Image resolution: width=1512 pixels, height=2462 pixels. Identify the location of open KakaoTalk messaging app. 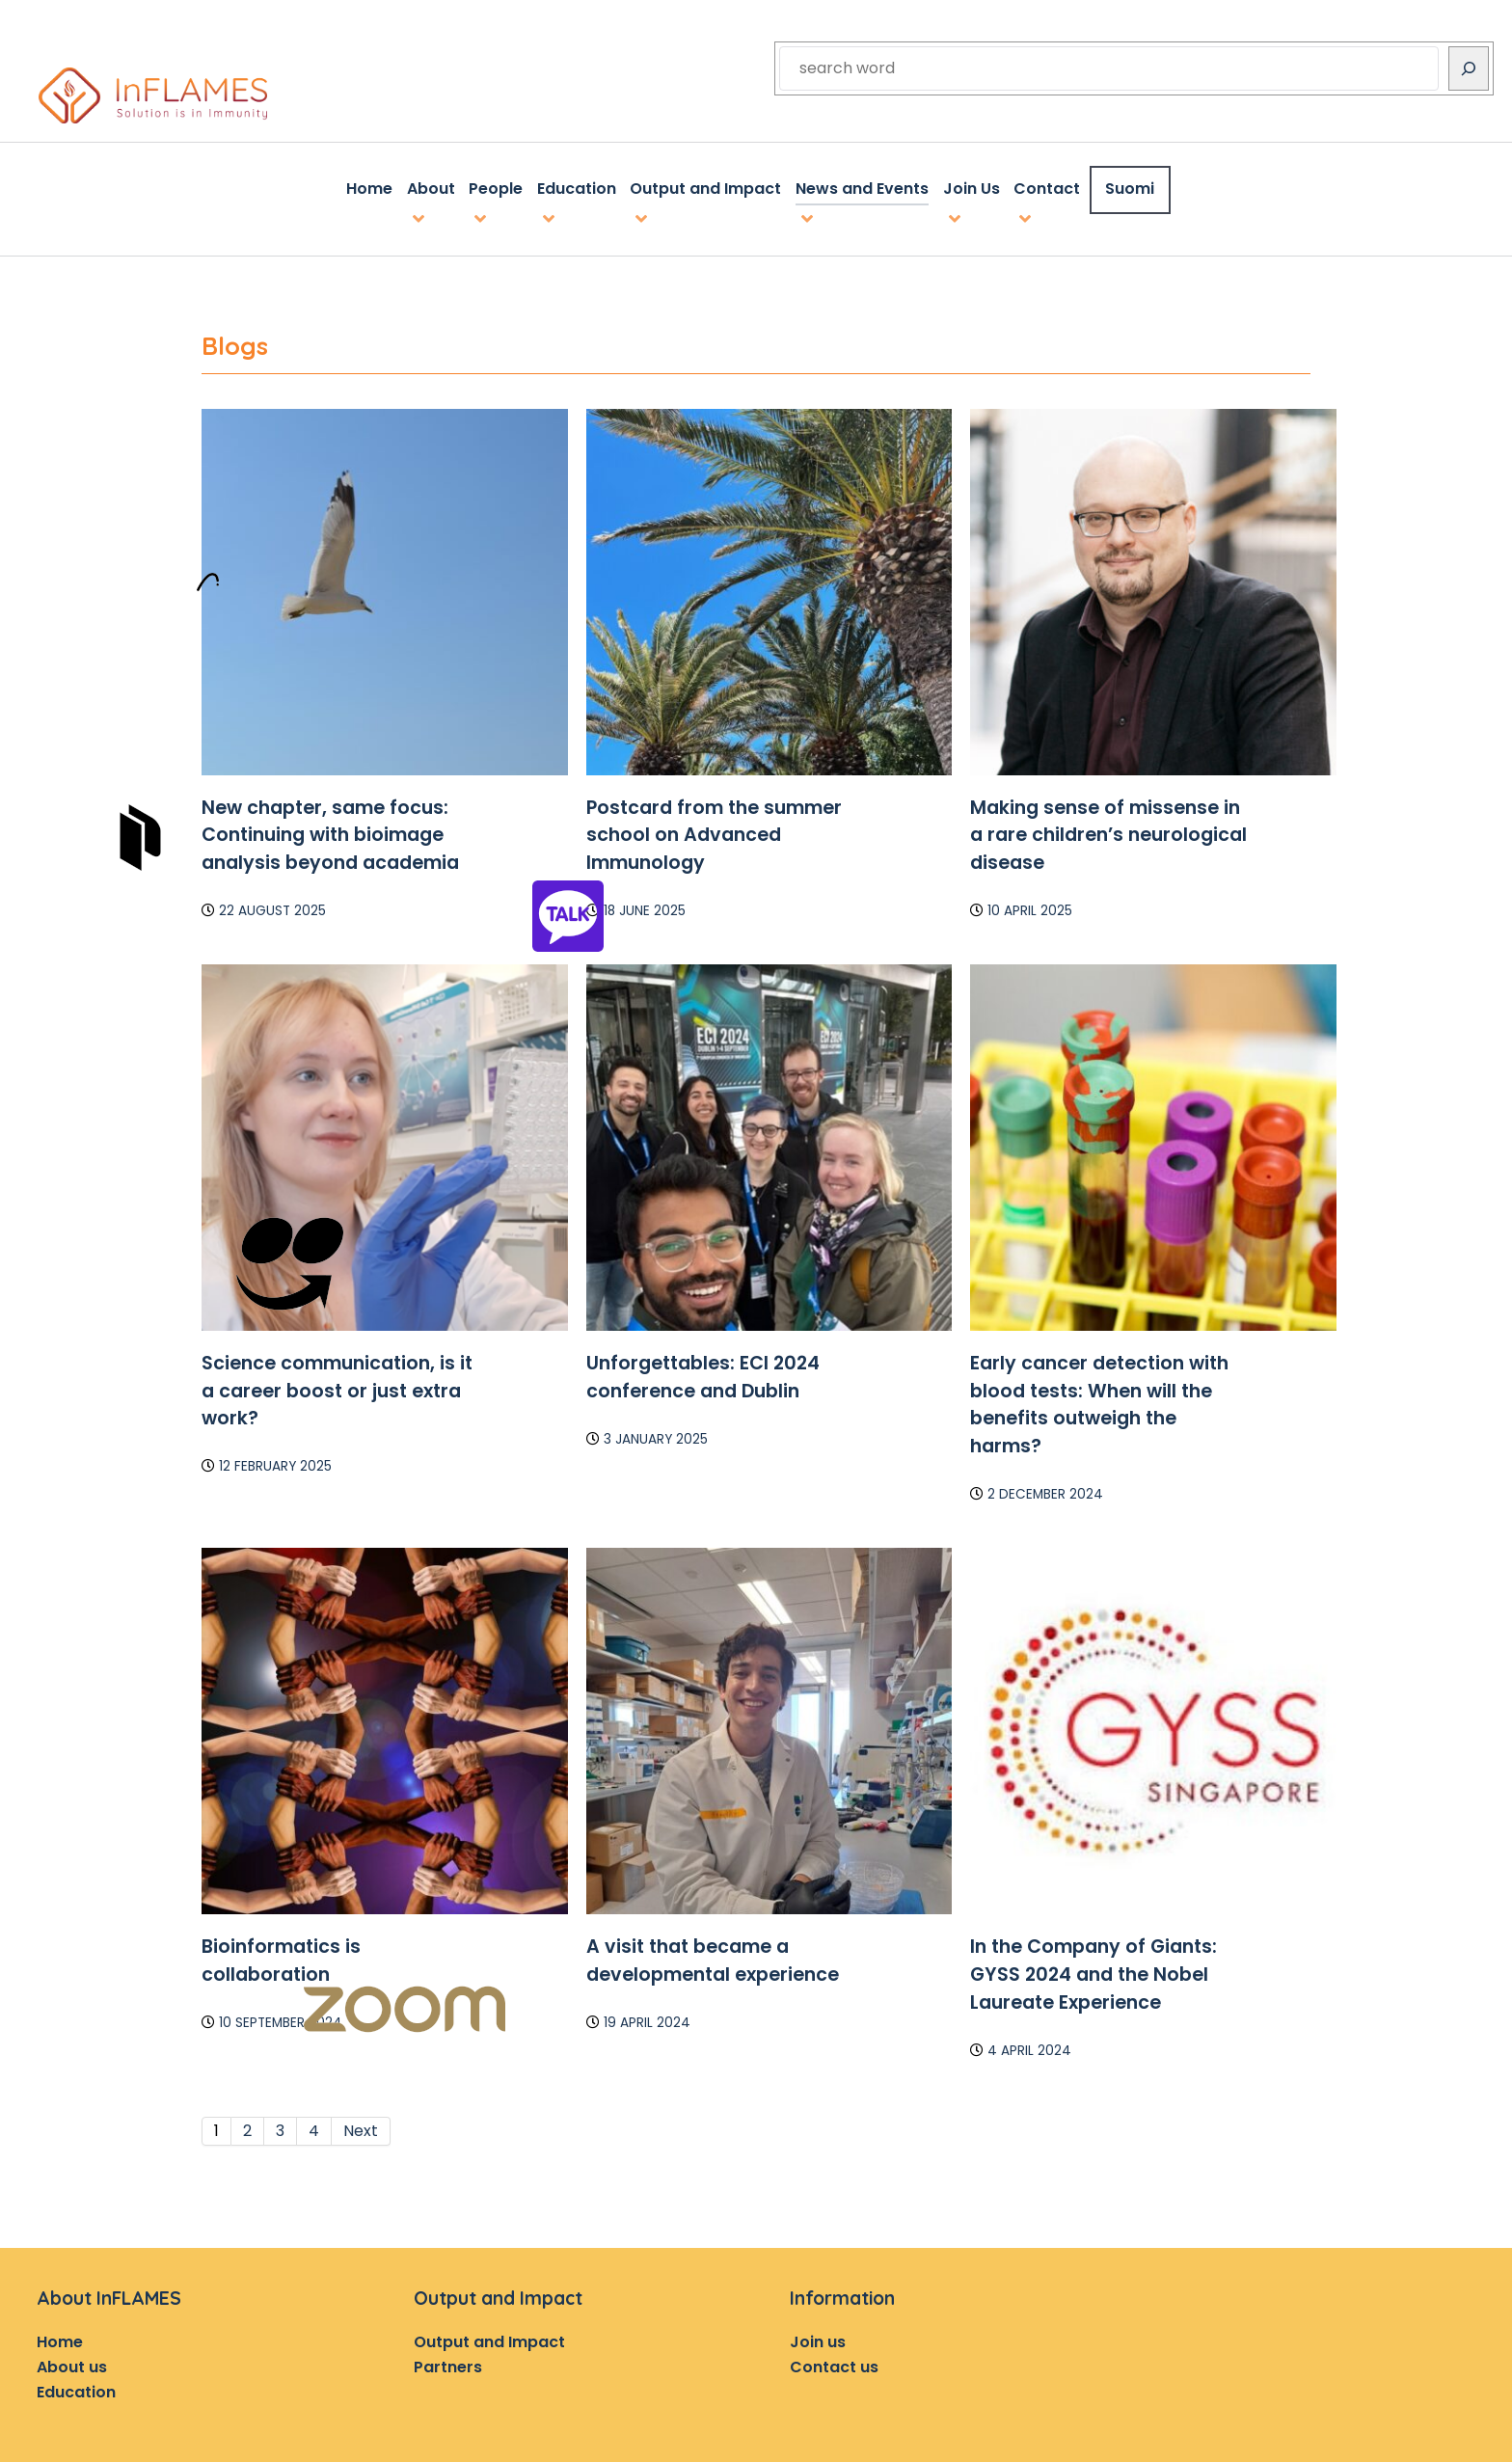
(568, 916).